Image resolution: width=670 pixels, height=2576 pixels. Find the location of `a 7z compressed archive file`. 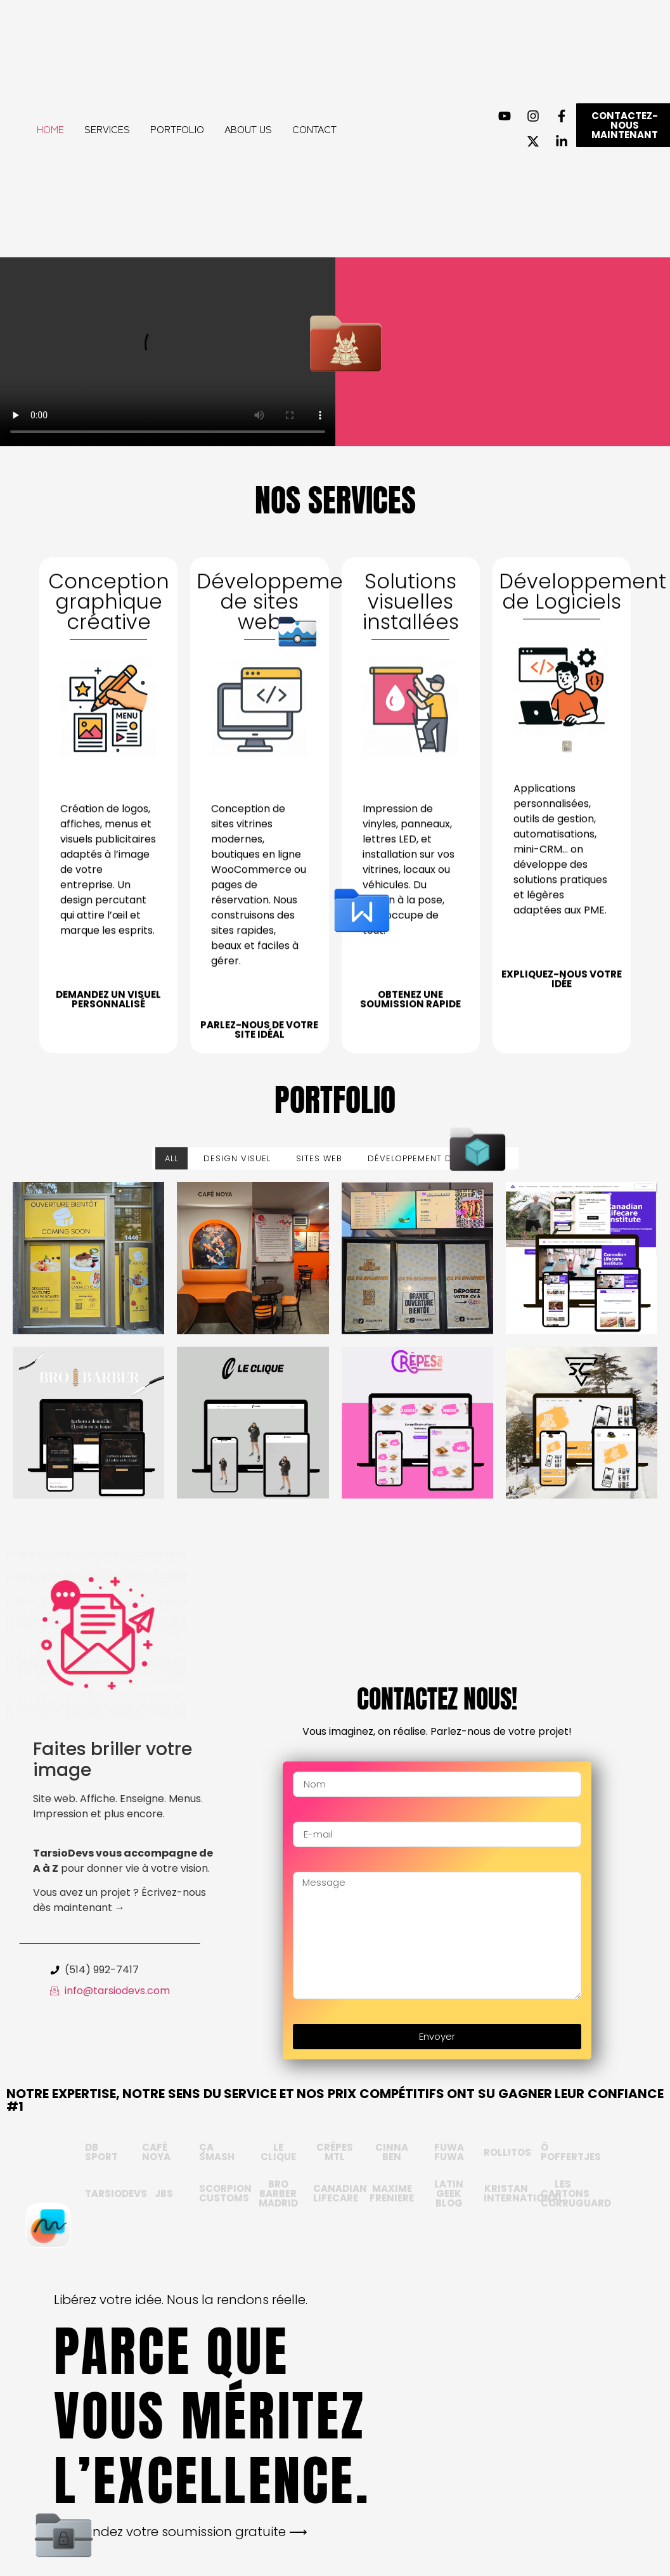

a 7z compressed archive file is located at coordinates (567, 746).